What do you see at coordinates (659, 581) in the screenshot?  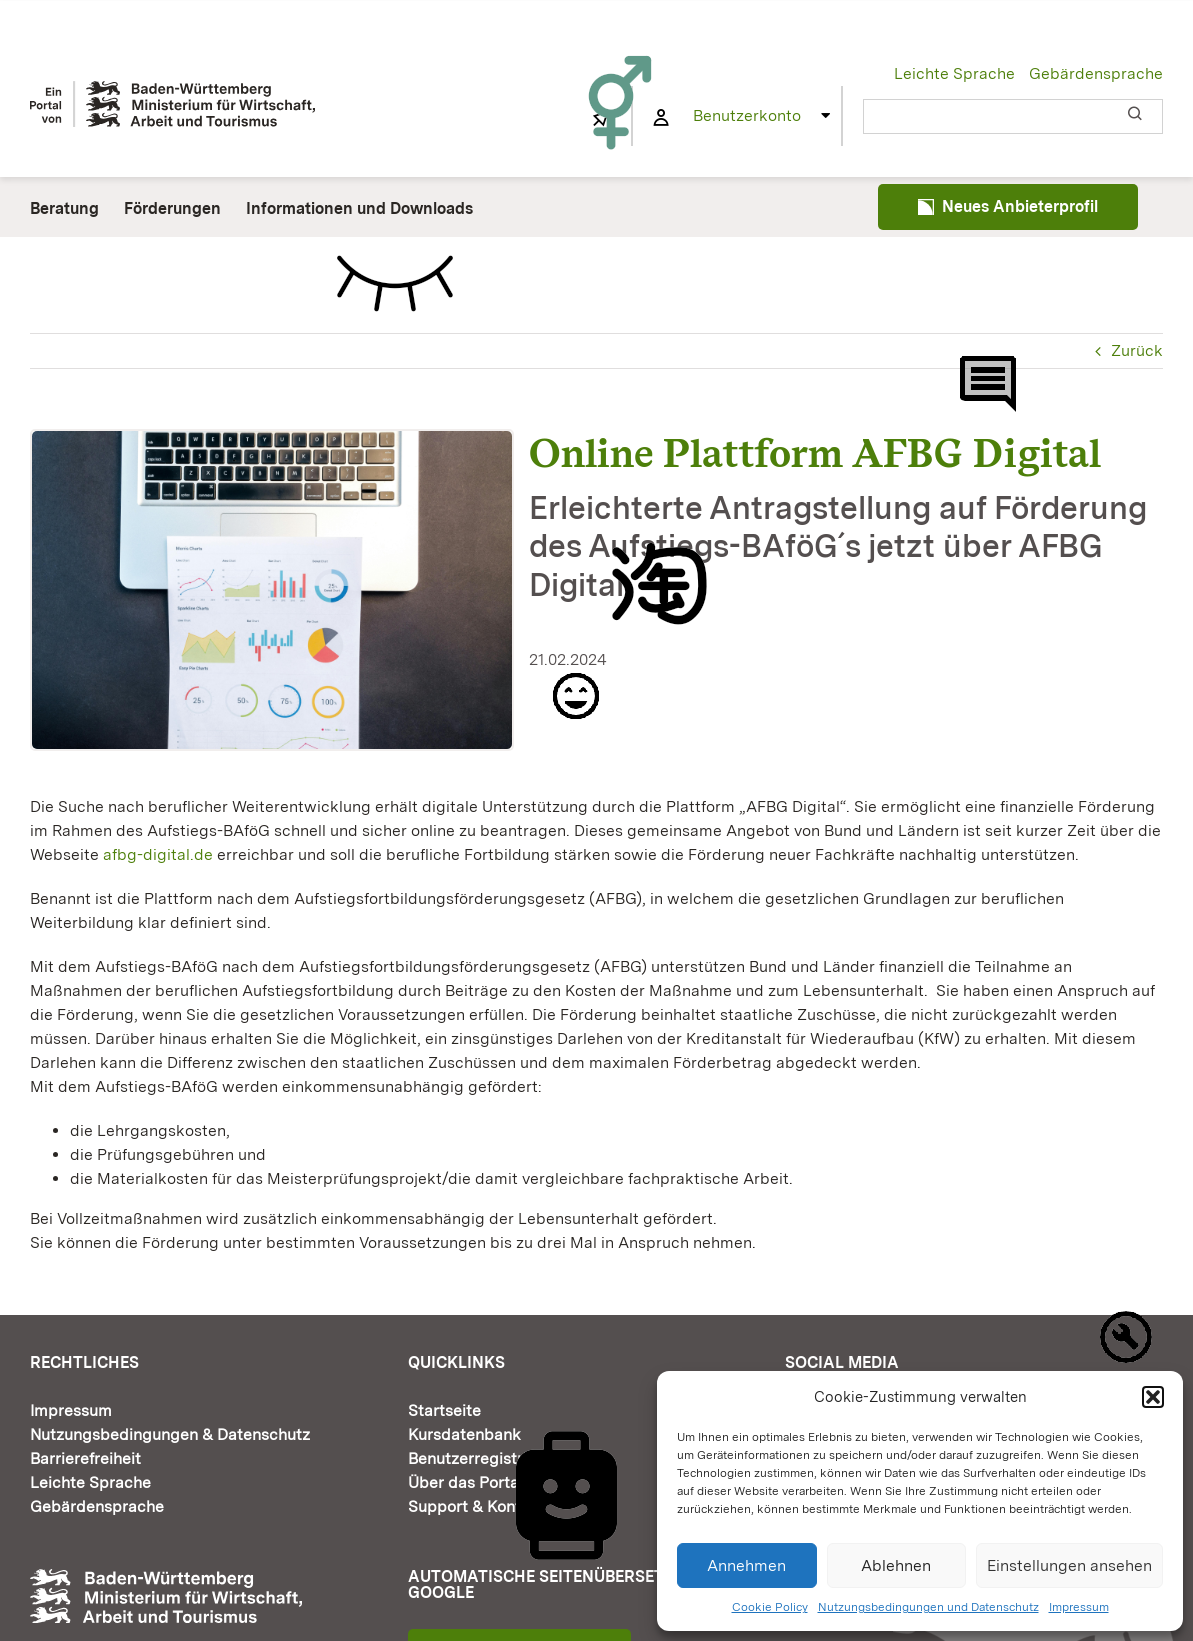 I see `open taobao shopping app` at bounding box center [659, 581].